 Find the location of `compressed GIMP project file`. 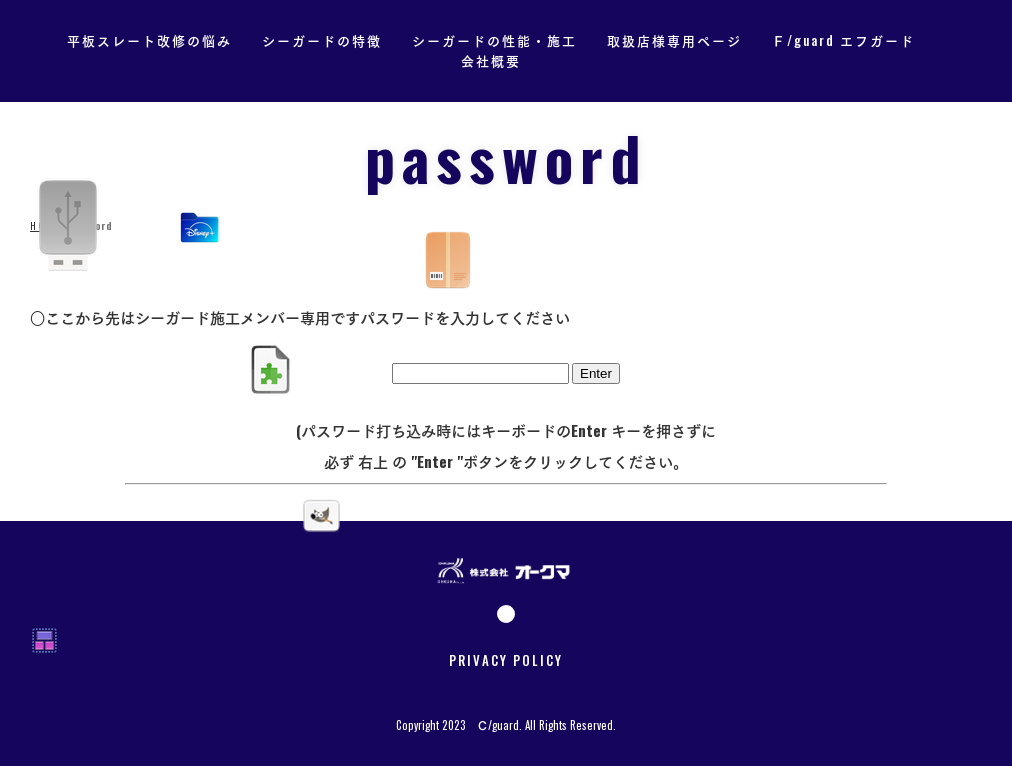

compressed GIMP project file is located at coordinates (321, 514).